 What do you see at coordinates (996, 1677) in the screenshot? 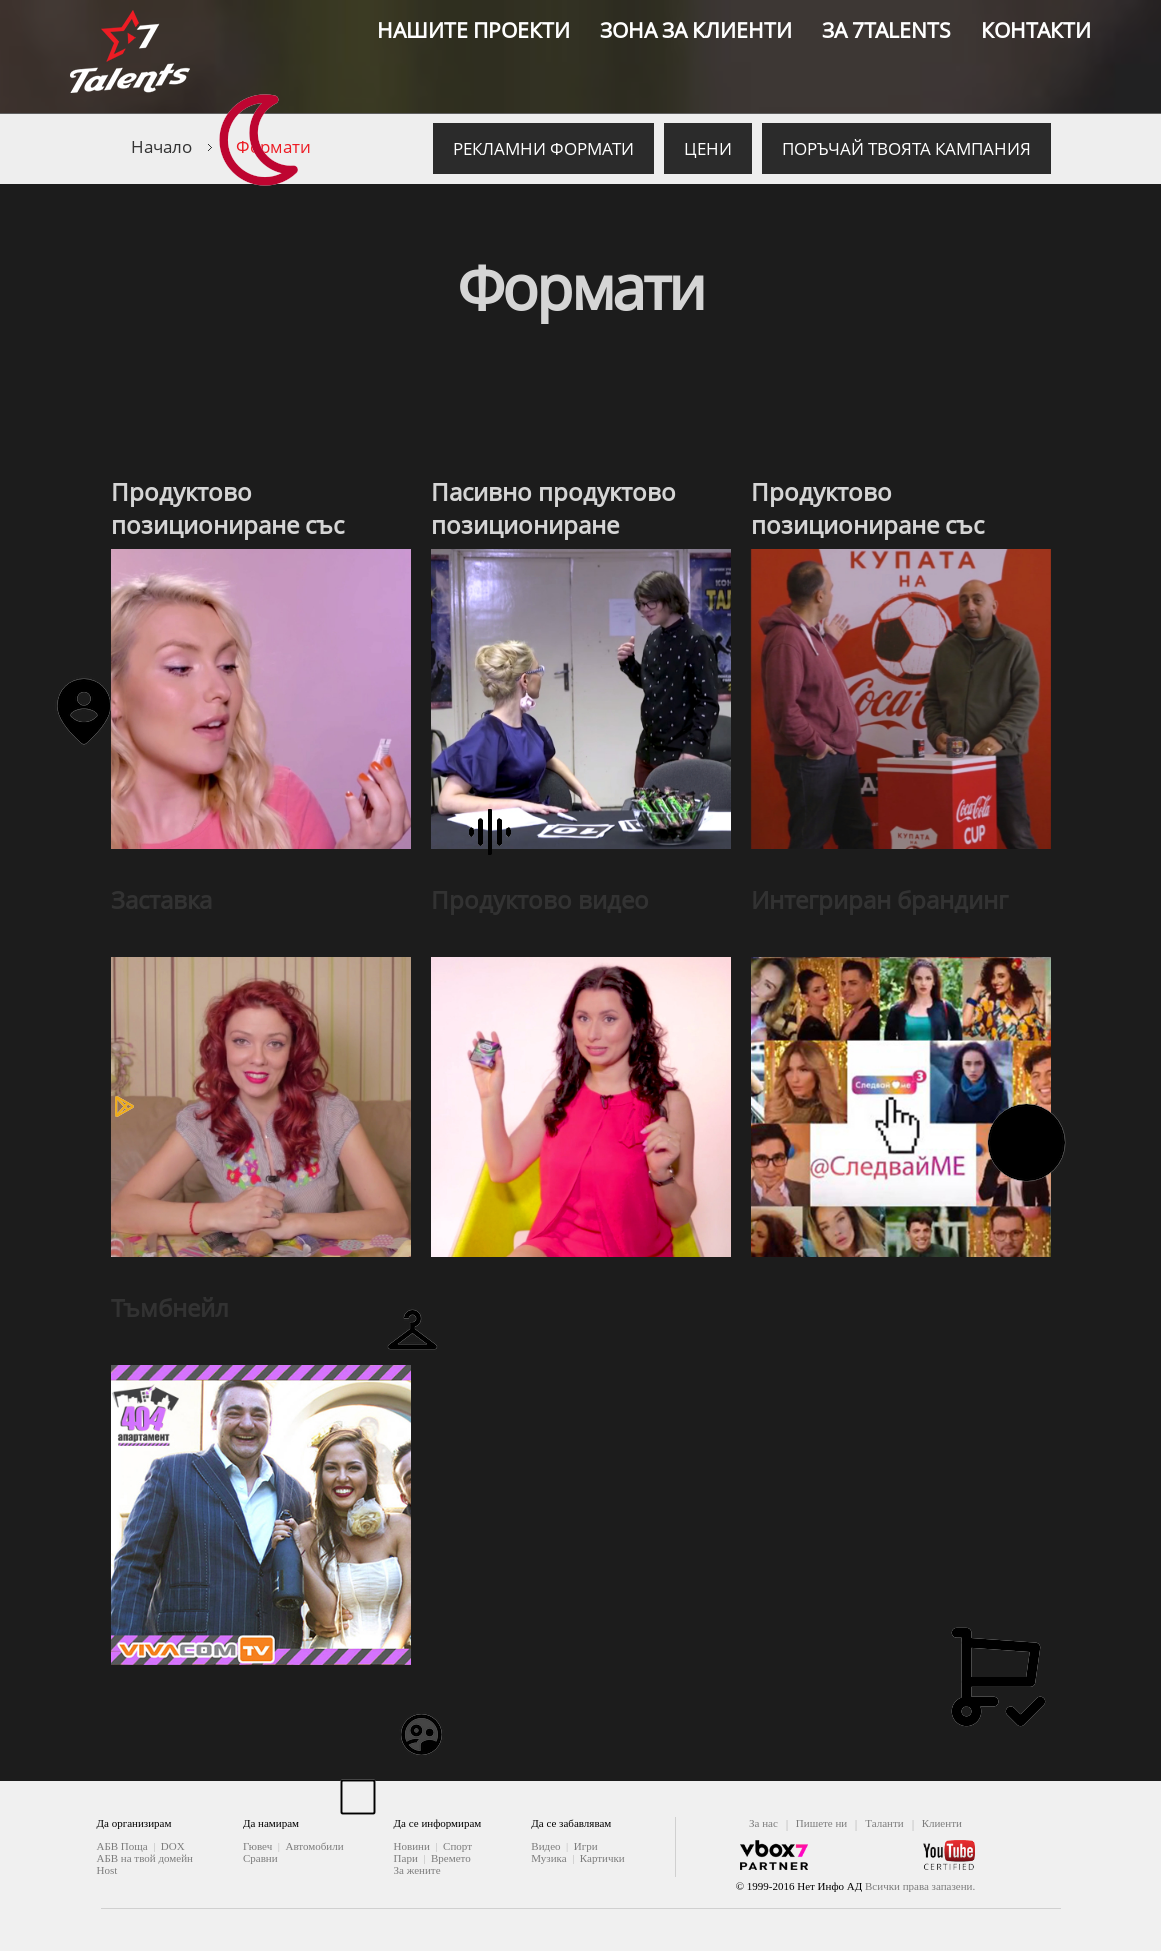
I see `copy items to another cart` at bounding box center [996, 1677].